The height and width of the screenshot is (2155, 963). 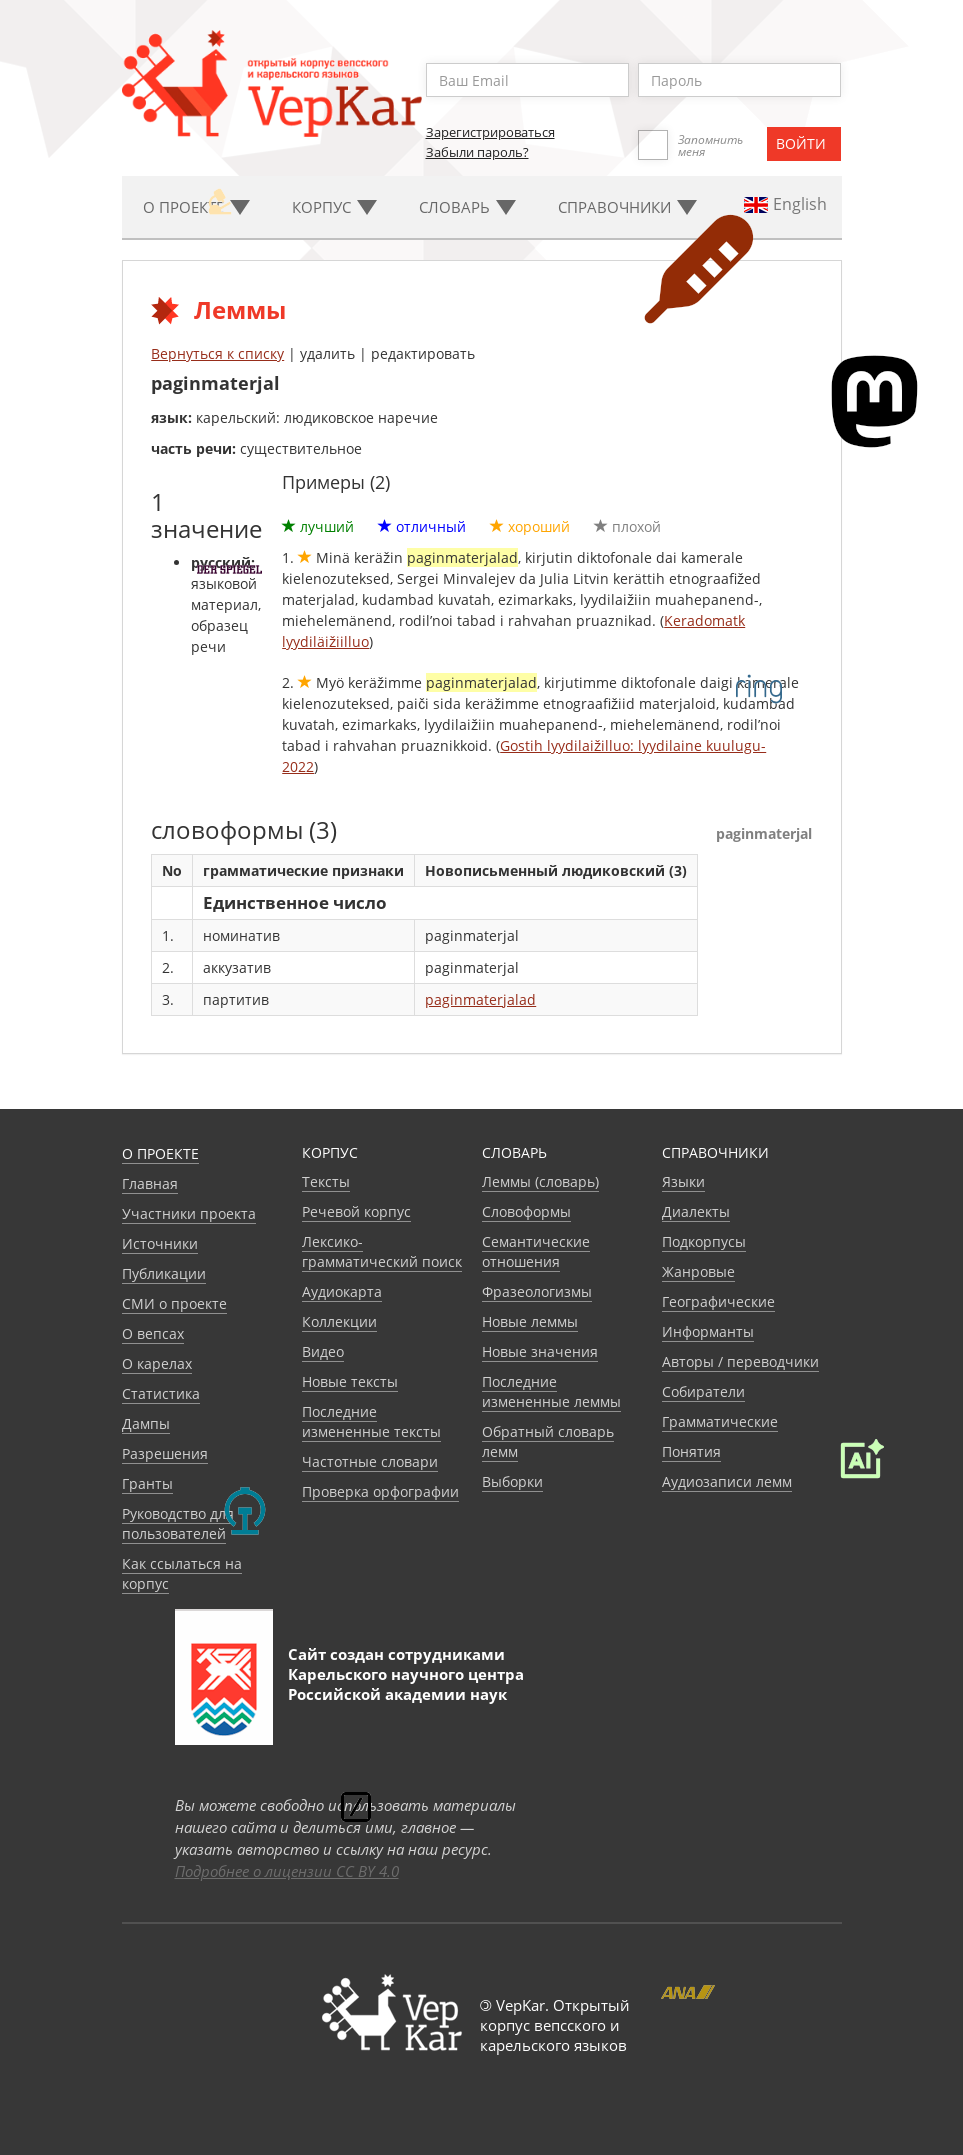 I want to click on visit Der Spiegel news website, so click(x=229, y=569).